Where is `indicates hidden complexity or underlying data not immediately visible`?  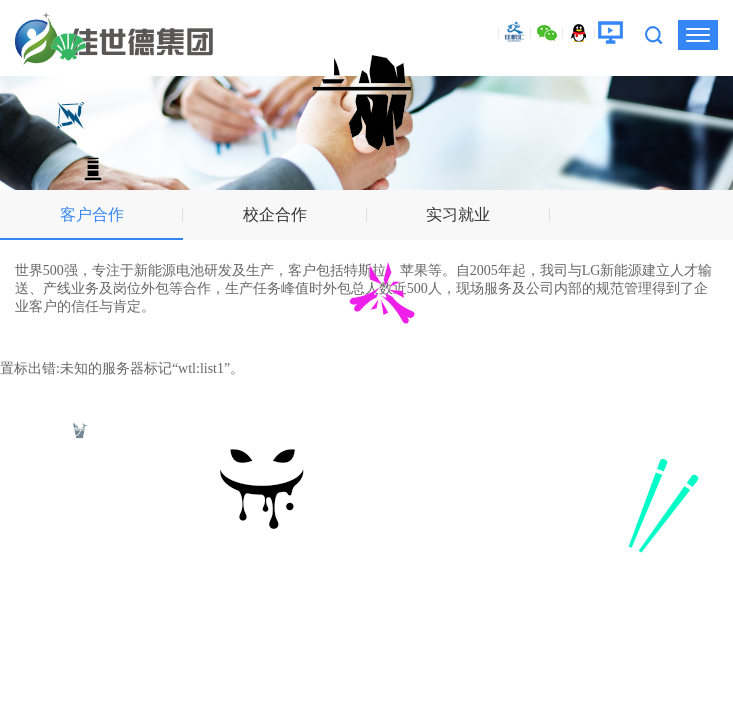 indicates hidden complexity or underlying data not immediately visible is located at coordinates (362, 102).